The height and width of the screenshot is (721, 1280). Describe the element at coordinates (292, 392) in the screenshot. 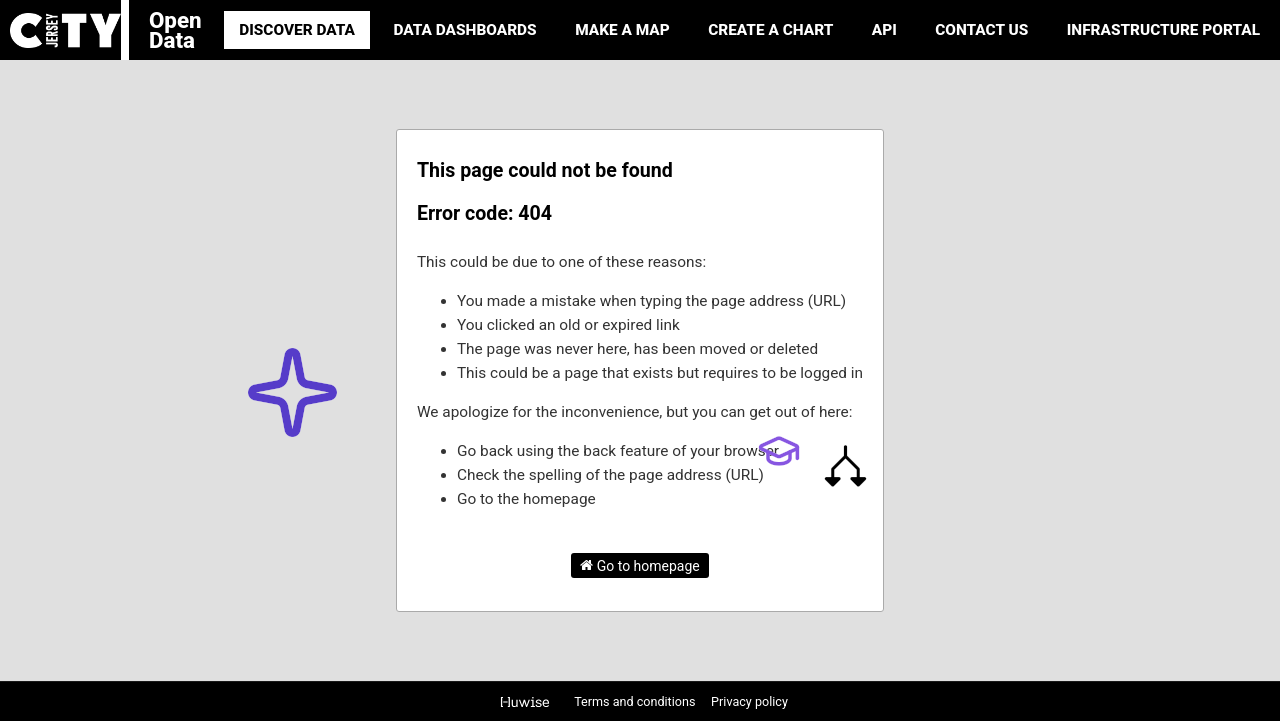

I see `indicates AI-generated or enhanced content` at that location.